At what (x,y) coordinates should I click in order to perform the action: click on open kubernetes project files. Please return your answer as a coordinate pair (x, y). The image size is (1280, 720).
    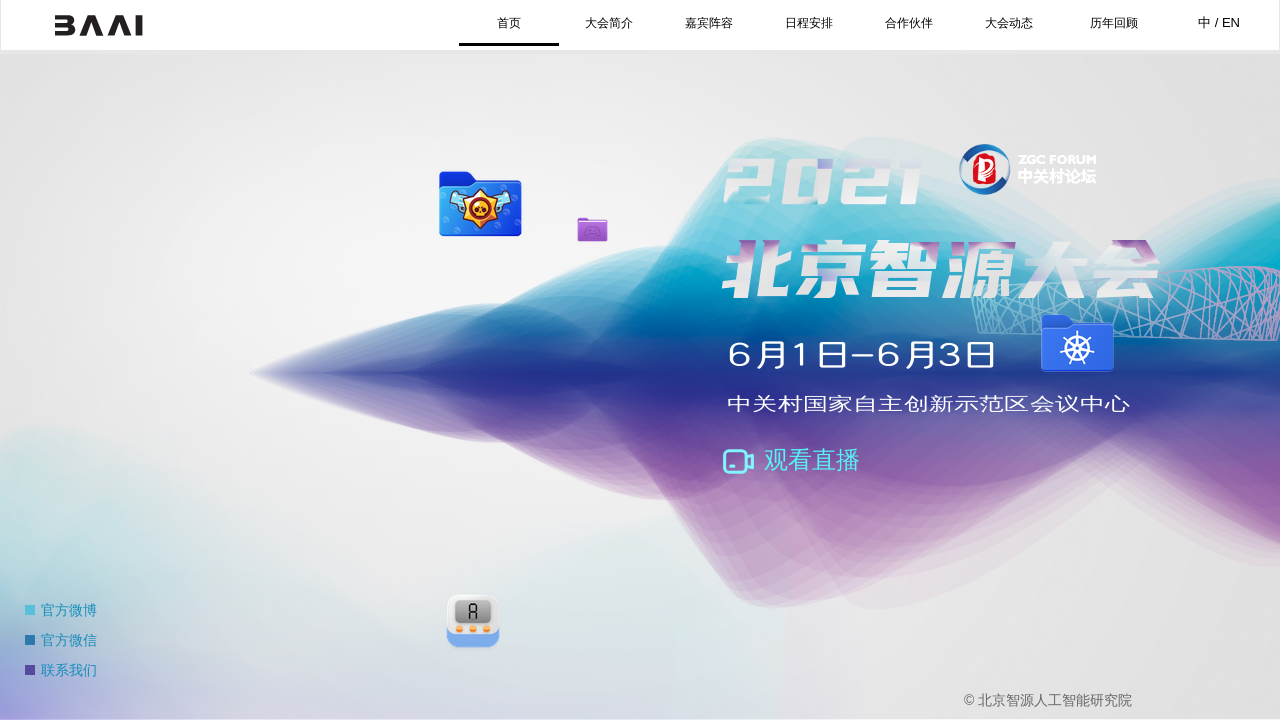
    Looking at the image, I should click on (1077, 345).